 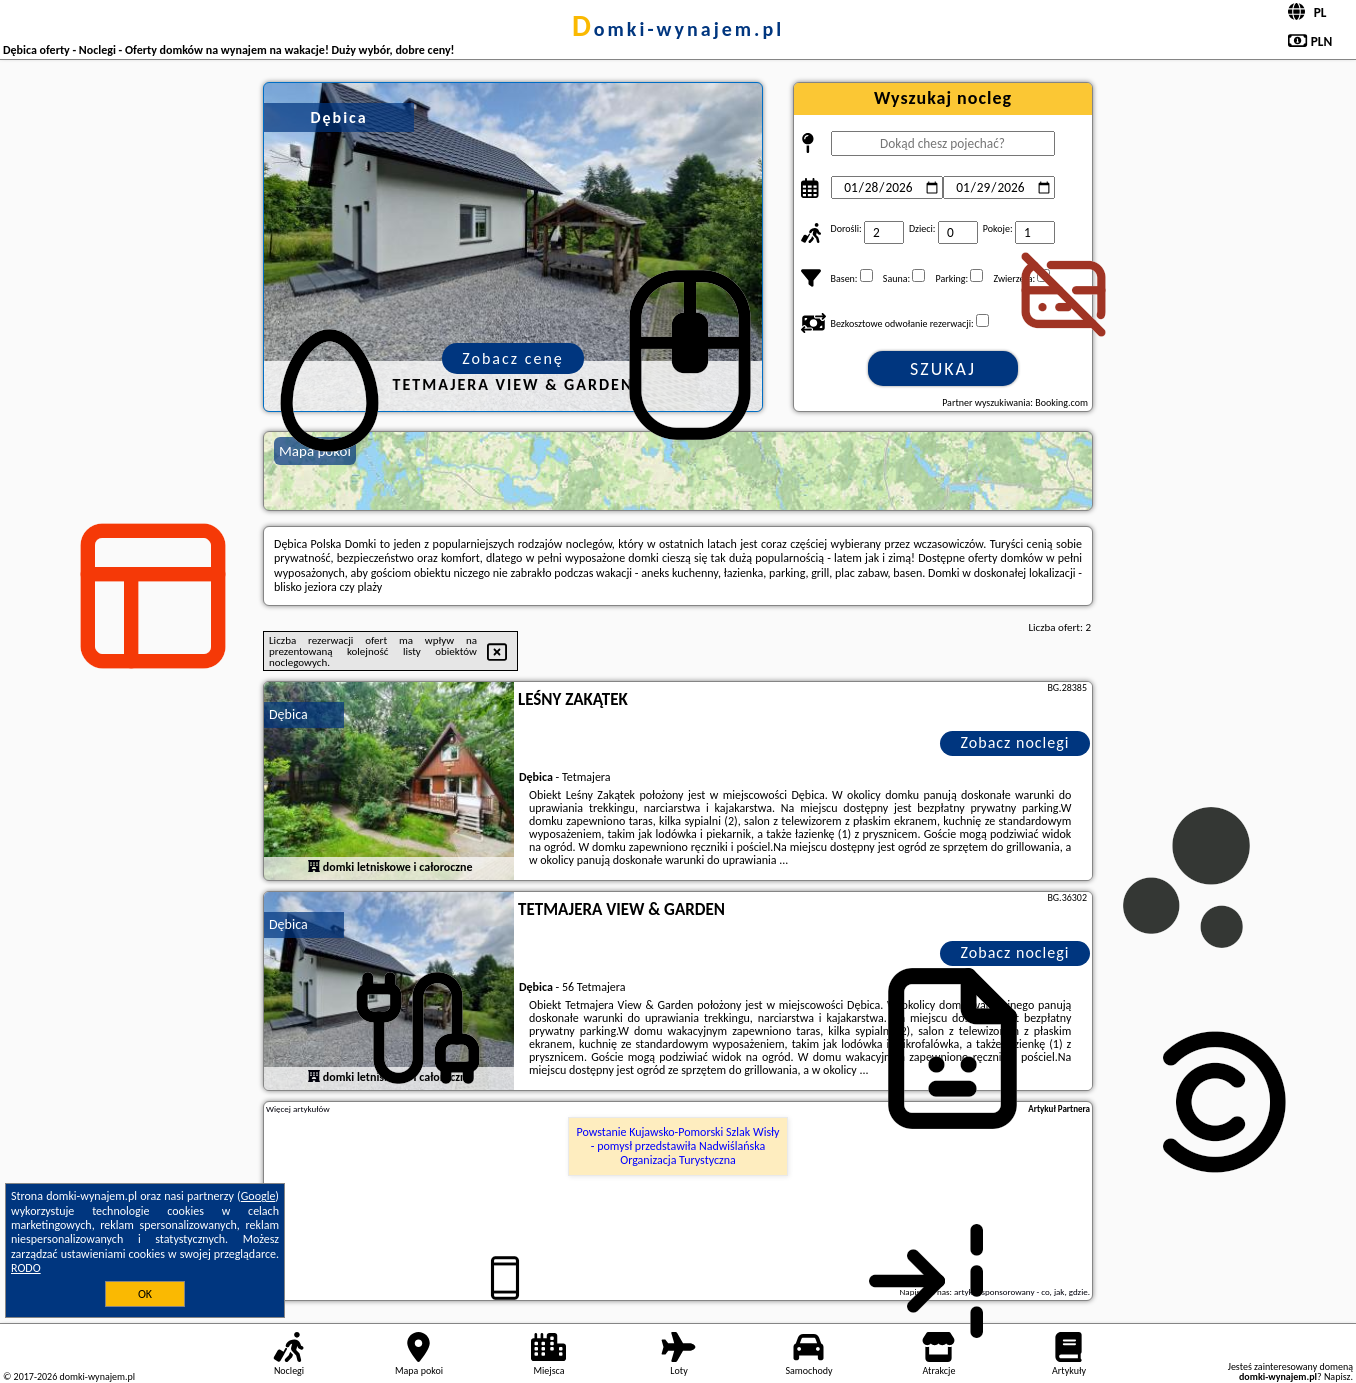 What do you see at coordinates (1193, 877) in the screenshot?
I see `view bubble chart data visualization` at bounding box center [1193, 877].